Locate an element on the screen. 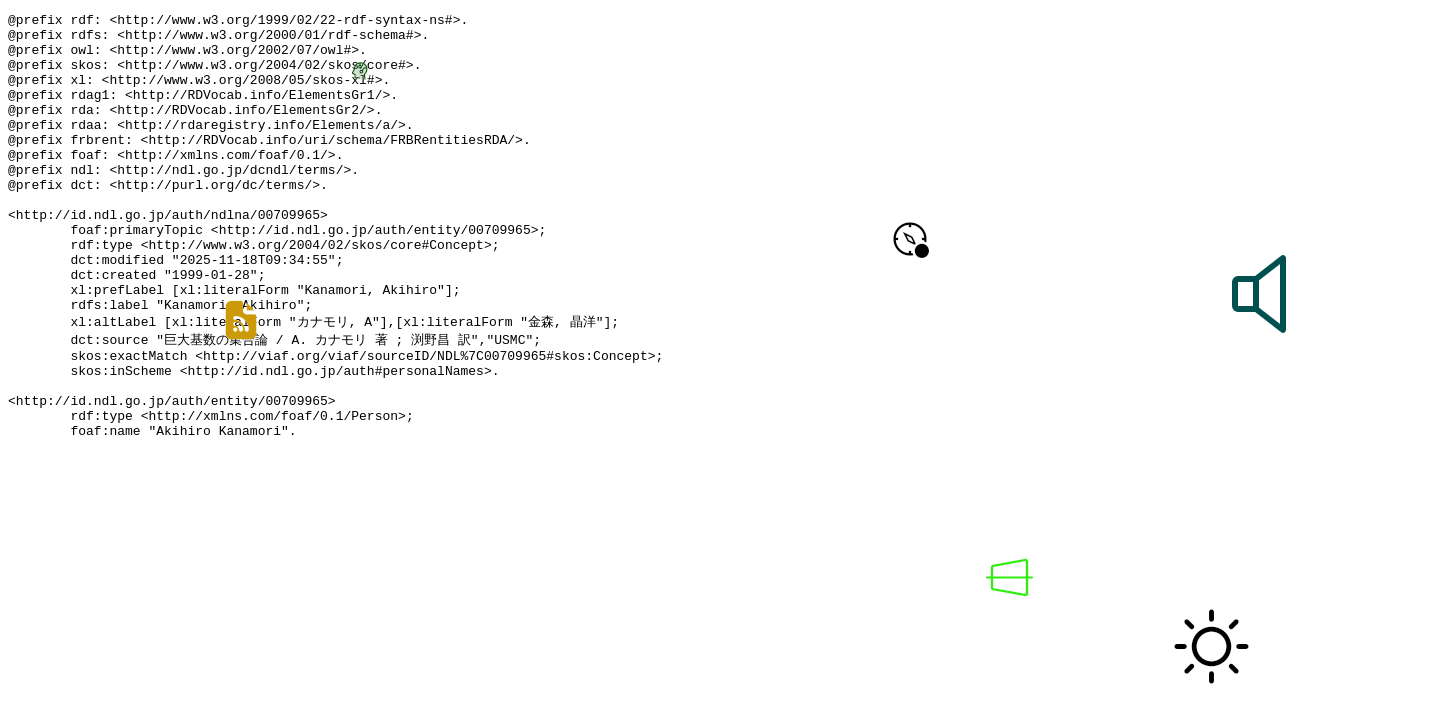 Image resolution: width=1440 pixels, height=720 pixels. adjust perspective or viewing angle is located at coordinates (1009, 577).